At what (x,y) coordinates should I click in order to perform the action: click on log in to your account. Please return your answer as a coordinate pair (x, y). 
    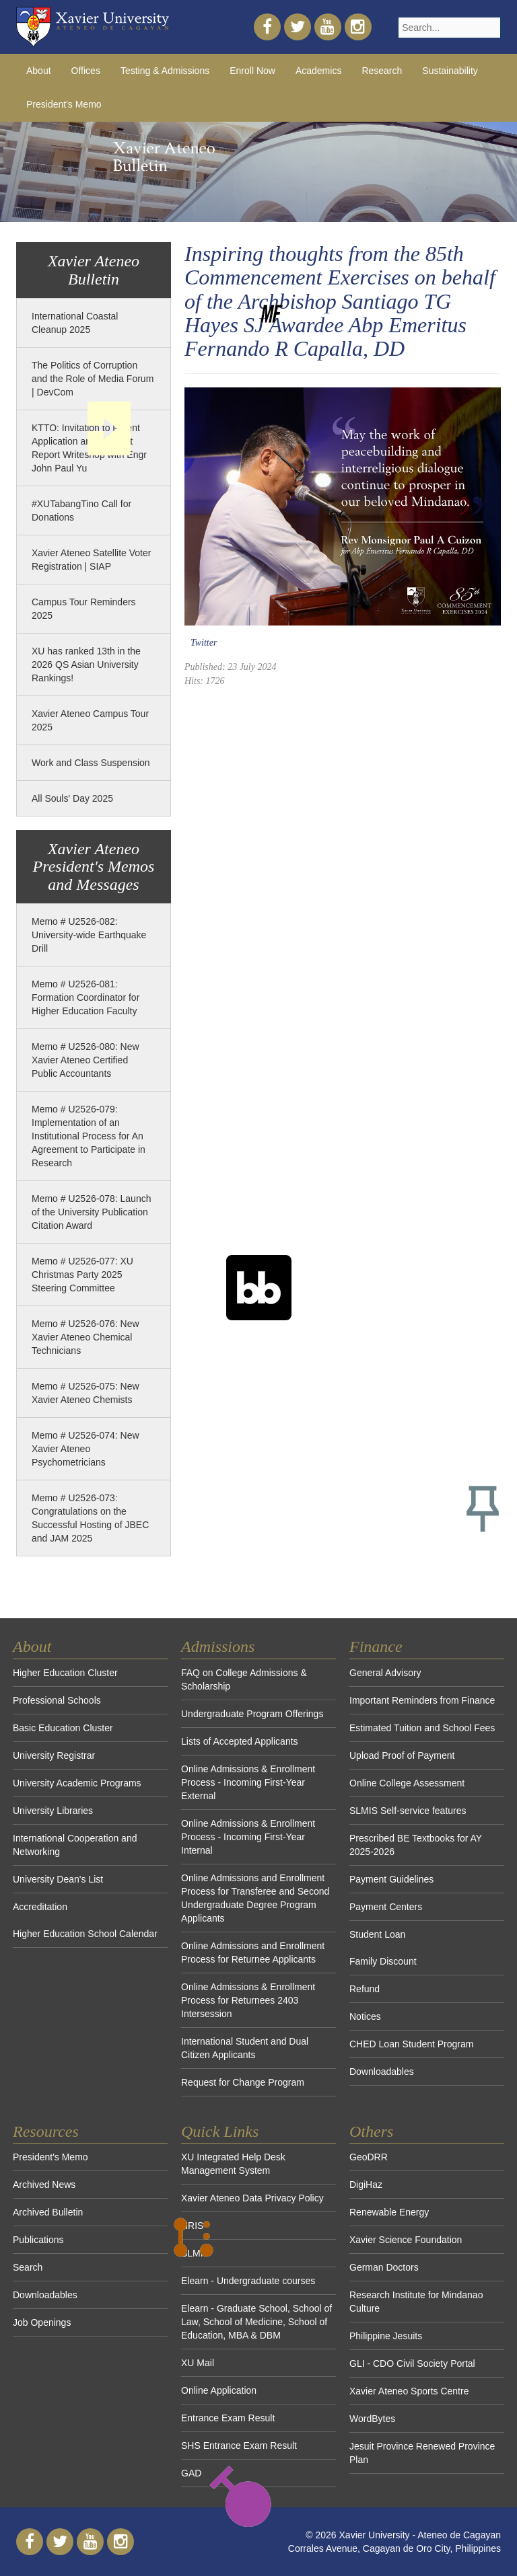
    Looking at the image, I should click on (109, 428).